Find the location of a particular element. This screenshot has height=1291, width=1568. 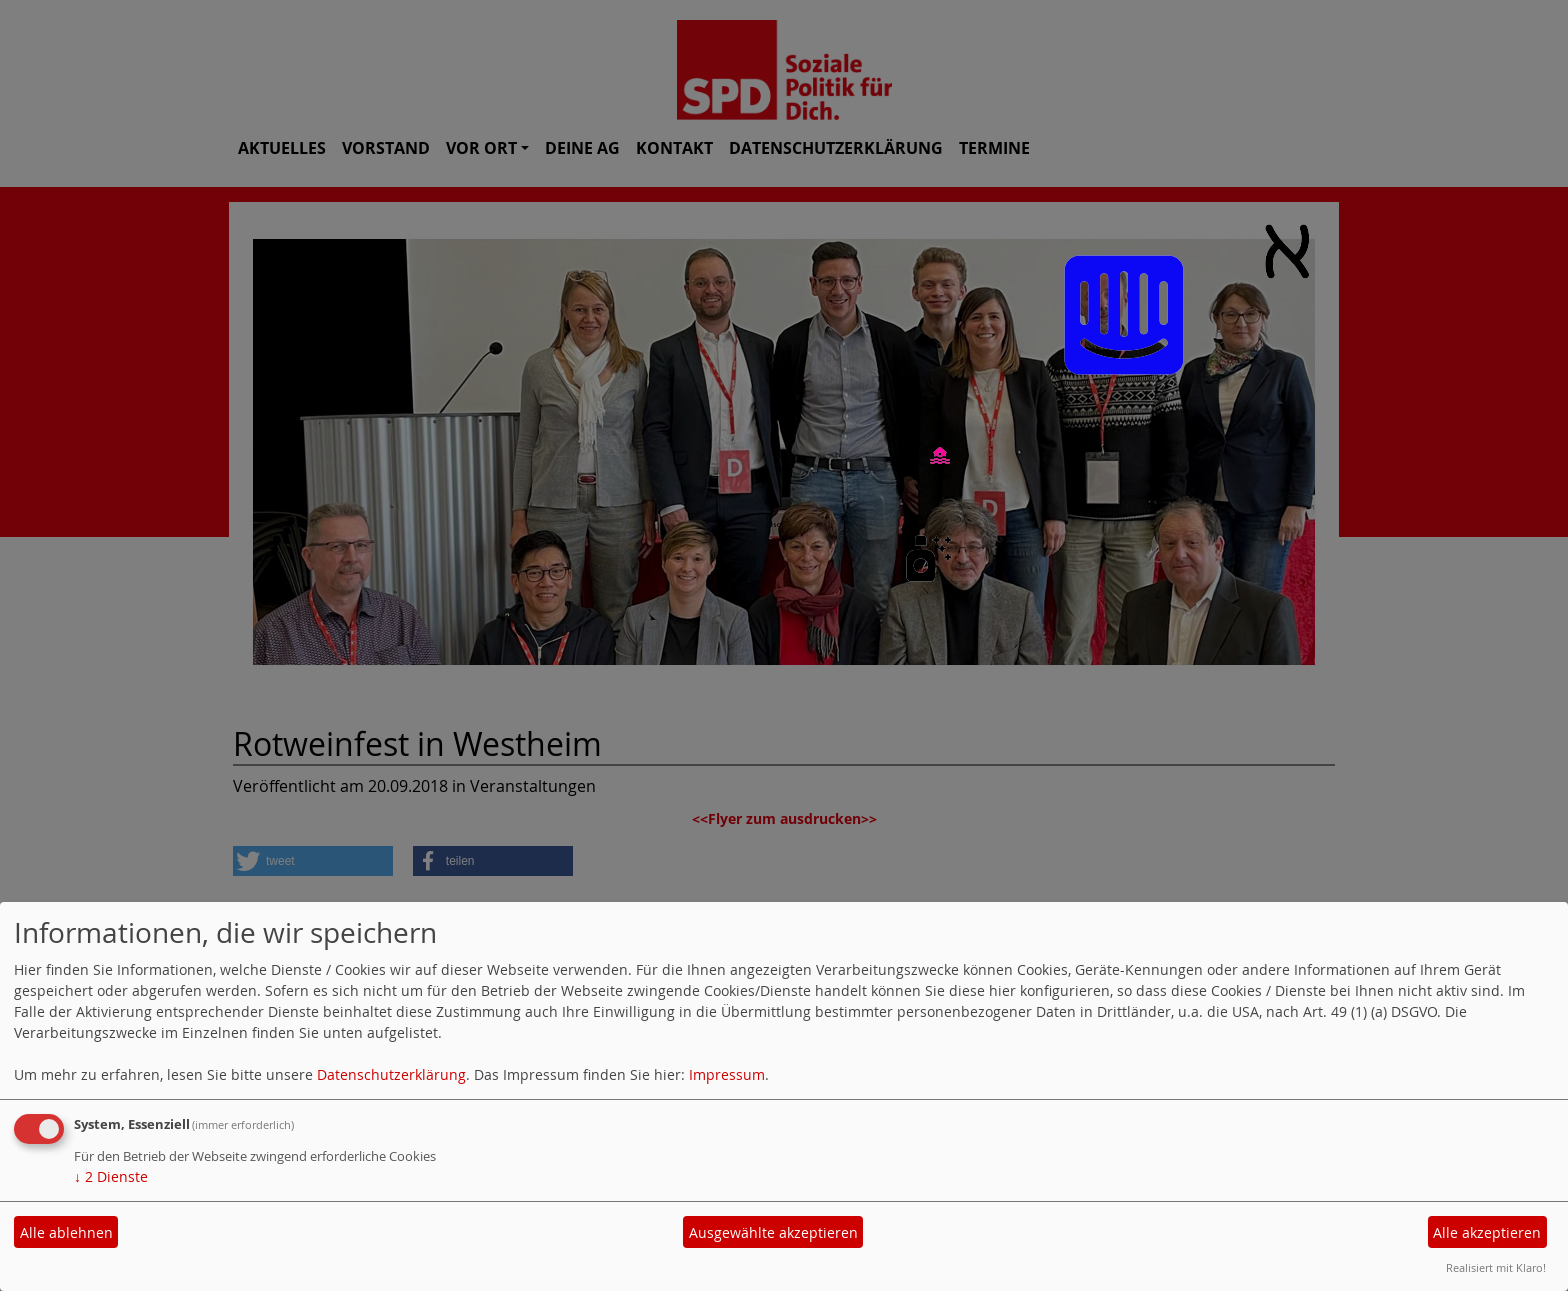

switch to hebrew keyboard layout is located at coordinates (1288, 251).